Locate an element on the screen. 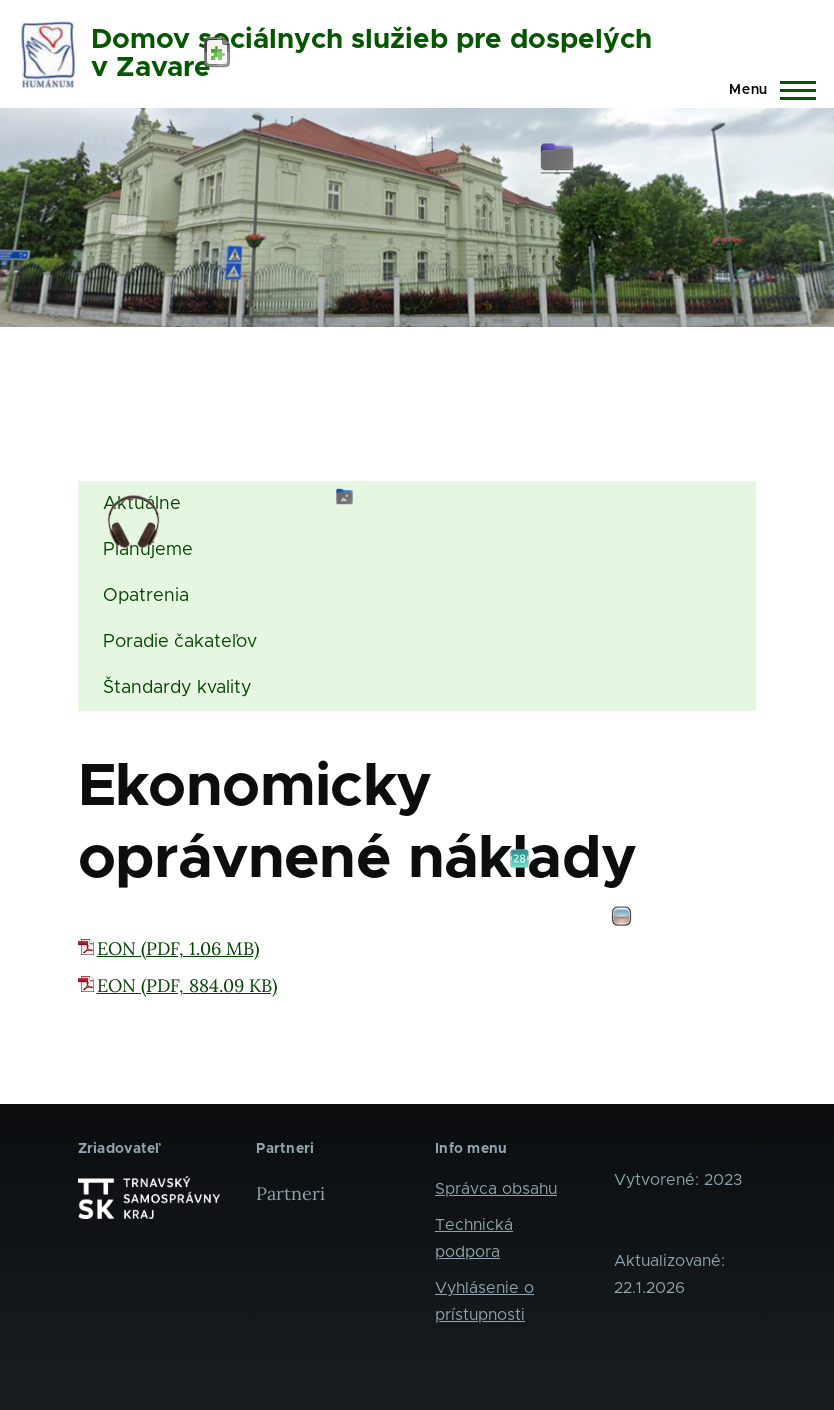  an openoffice extension or add-on file is located at coordinates (217, 52).